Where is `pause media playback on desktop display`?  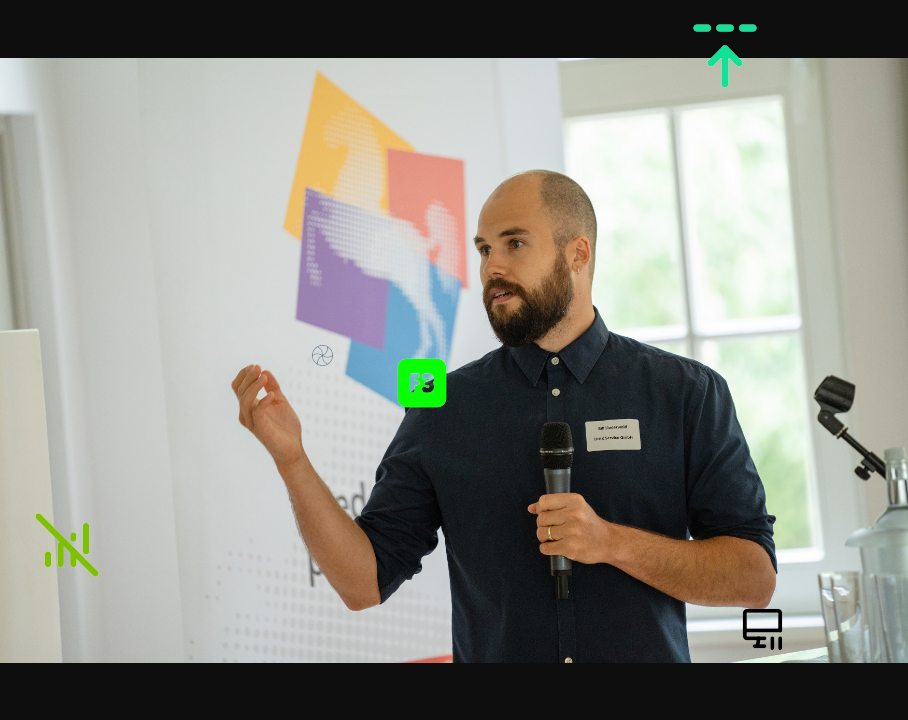 pause media playback on desktop display is located at coordinates (762, 628).